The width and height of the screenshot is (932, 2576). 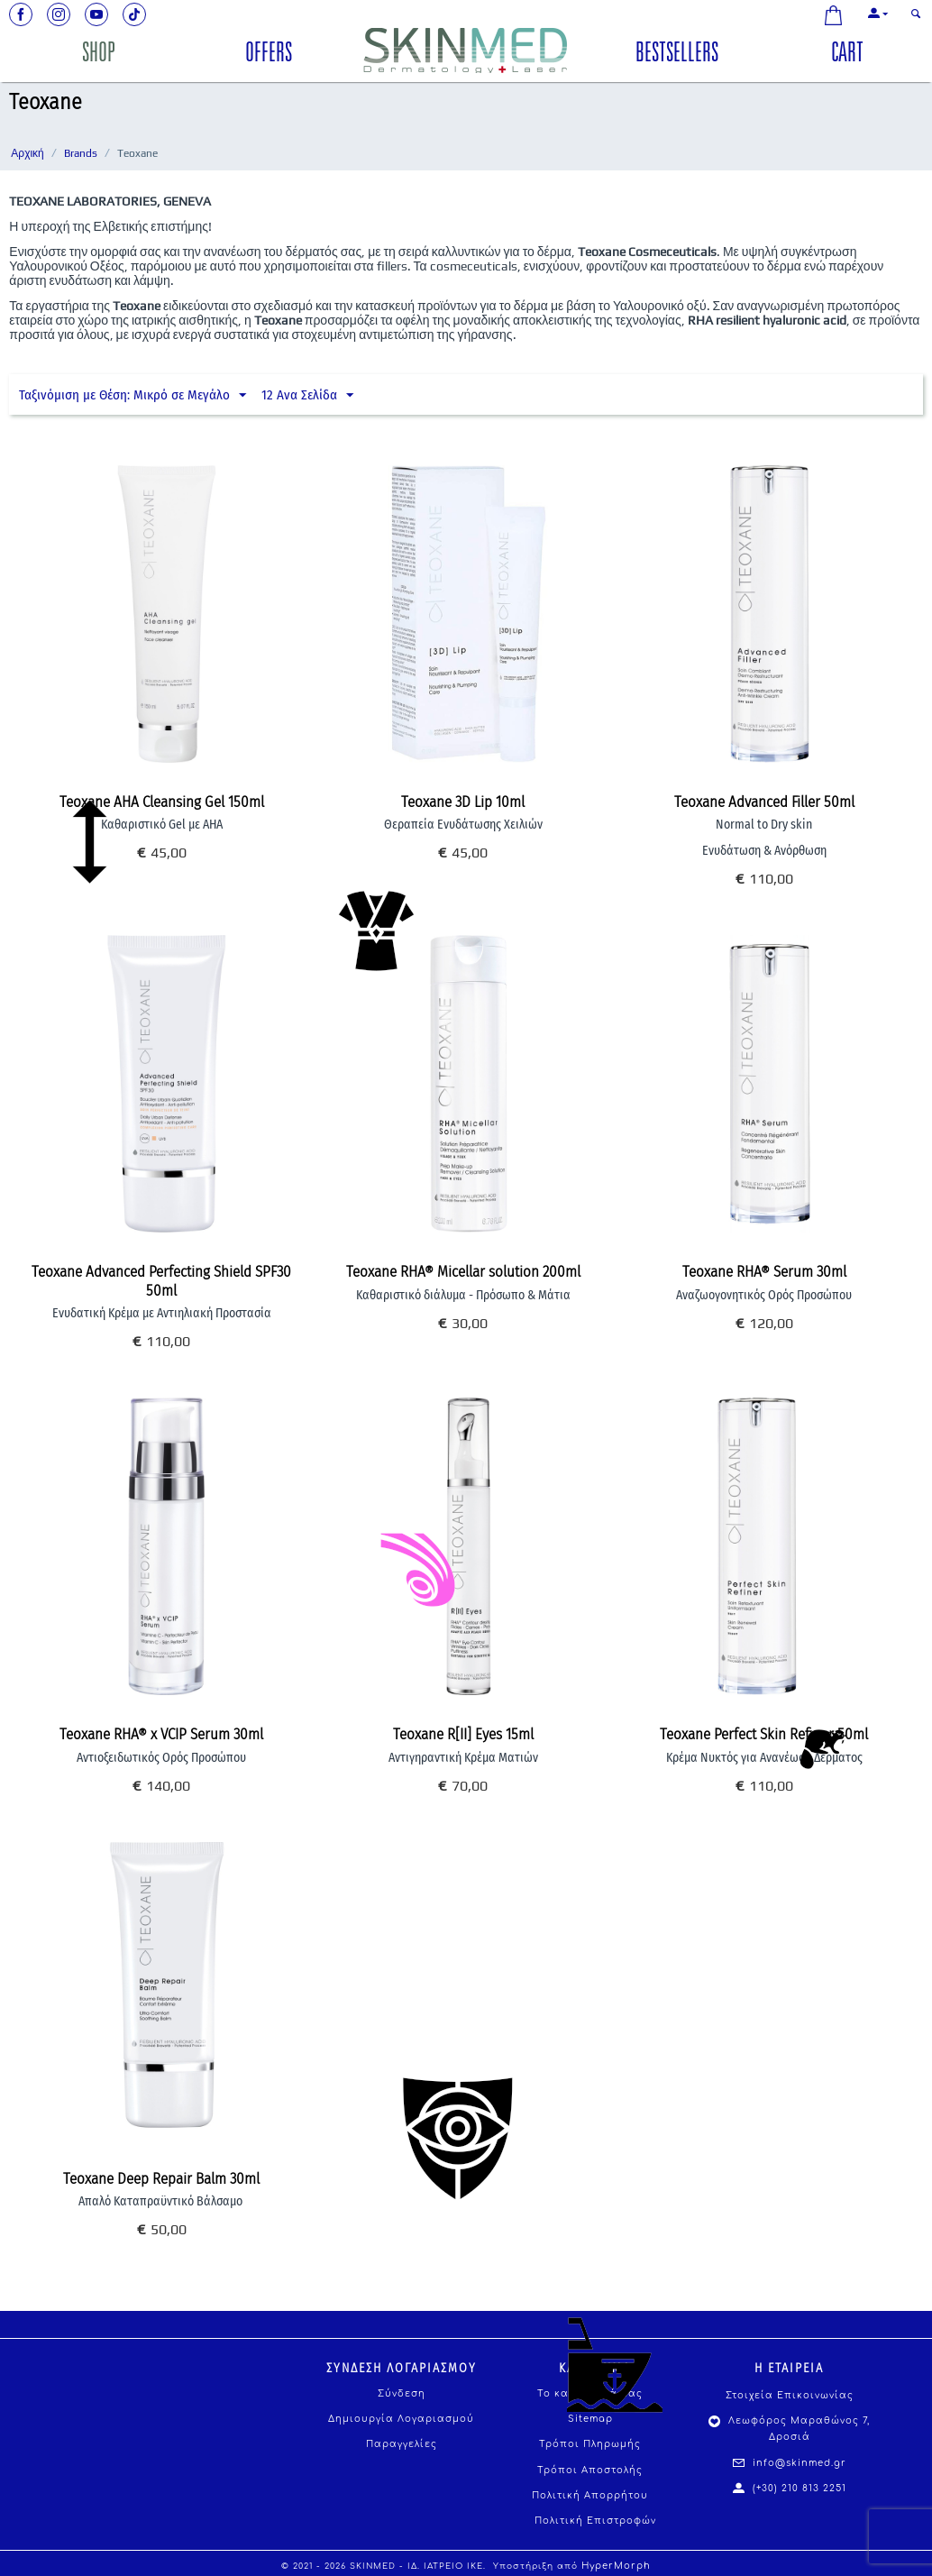 I want to click on enable privacy protection mode, so click(x=457, y=2139).